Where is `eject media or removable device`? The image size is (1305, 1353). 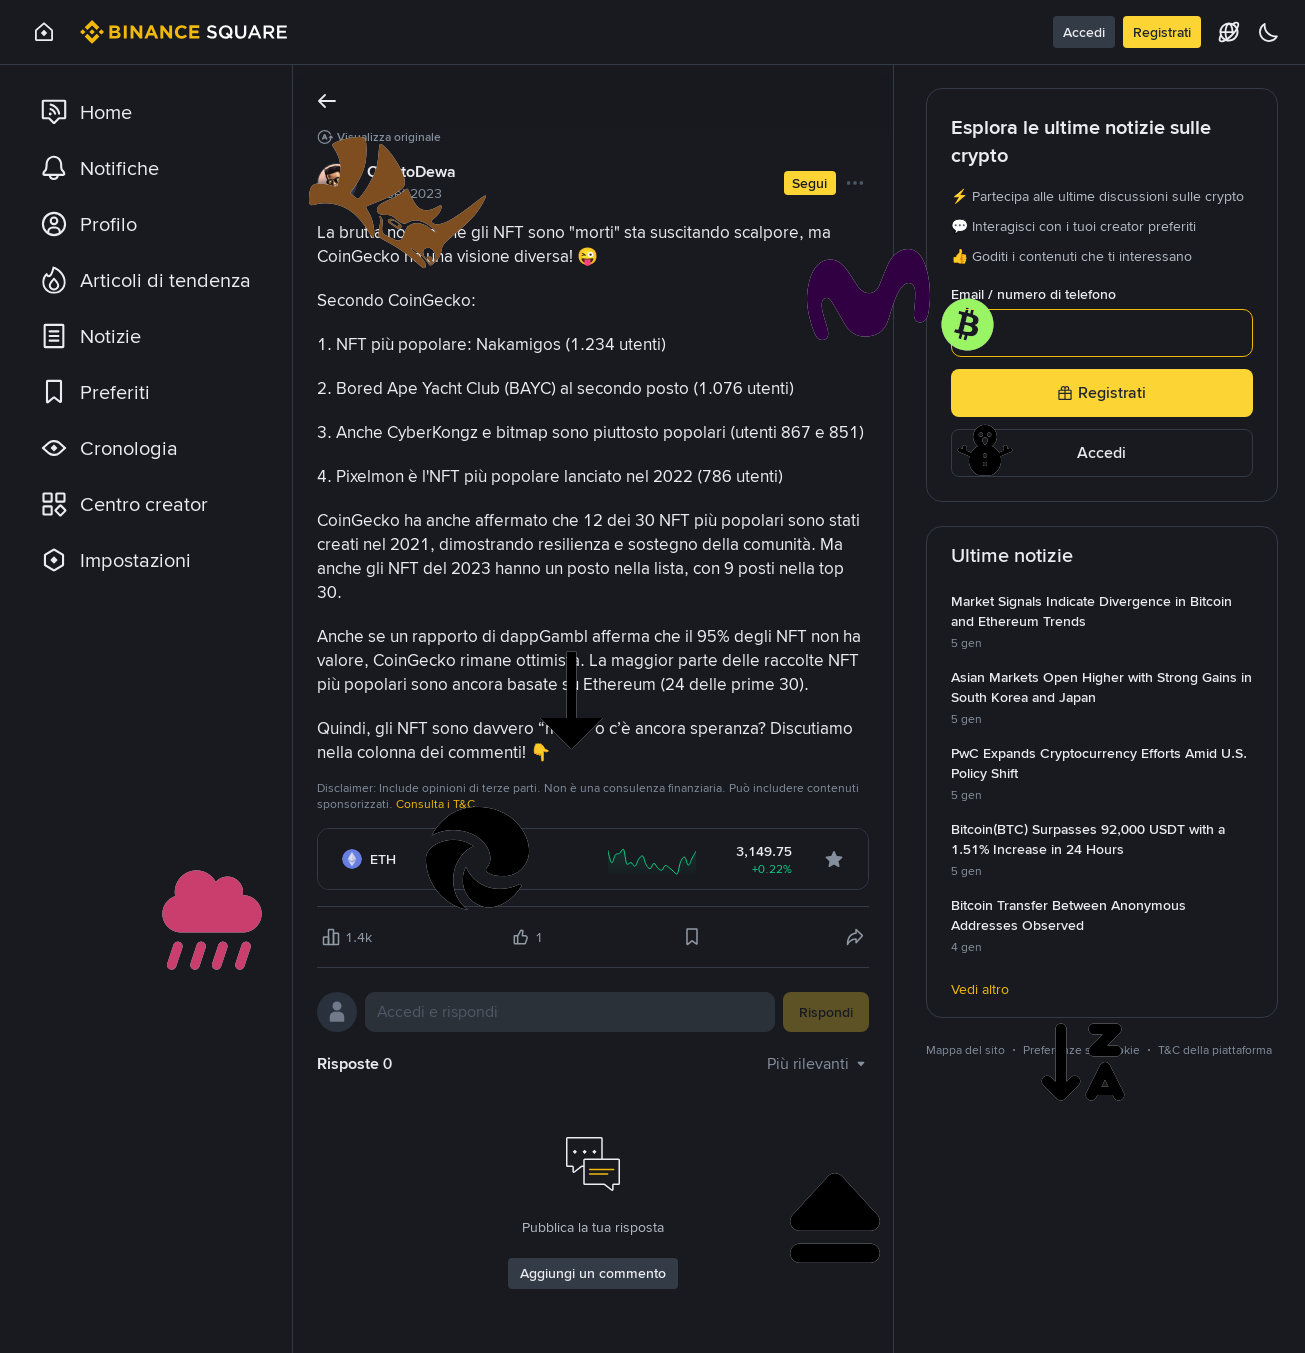 eject media or removable device is located at coordinates (835, 1218).